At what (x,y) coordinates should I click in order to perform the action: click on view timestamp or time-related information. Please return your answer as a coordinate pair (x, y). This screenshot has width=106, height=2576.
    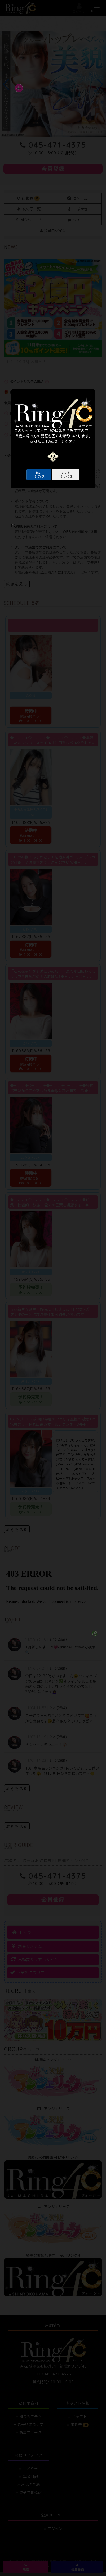
    Looking at the image, I should click on (95, 1633).